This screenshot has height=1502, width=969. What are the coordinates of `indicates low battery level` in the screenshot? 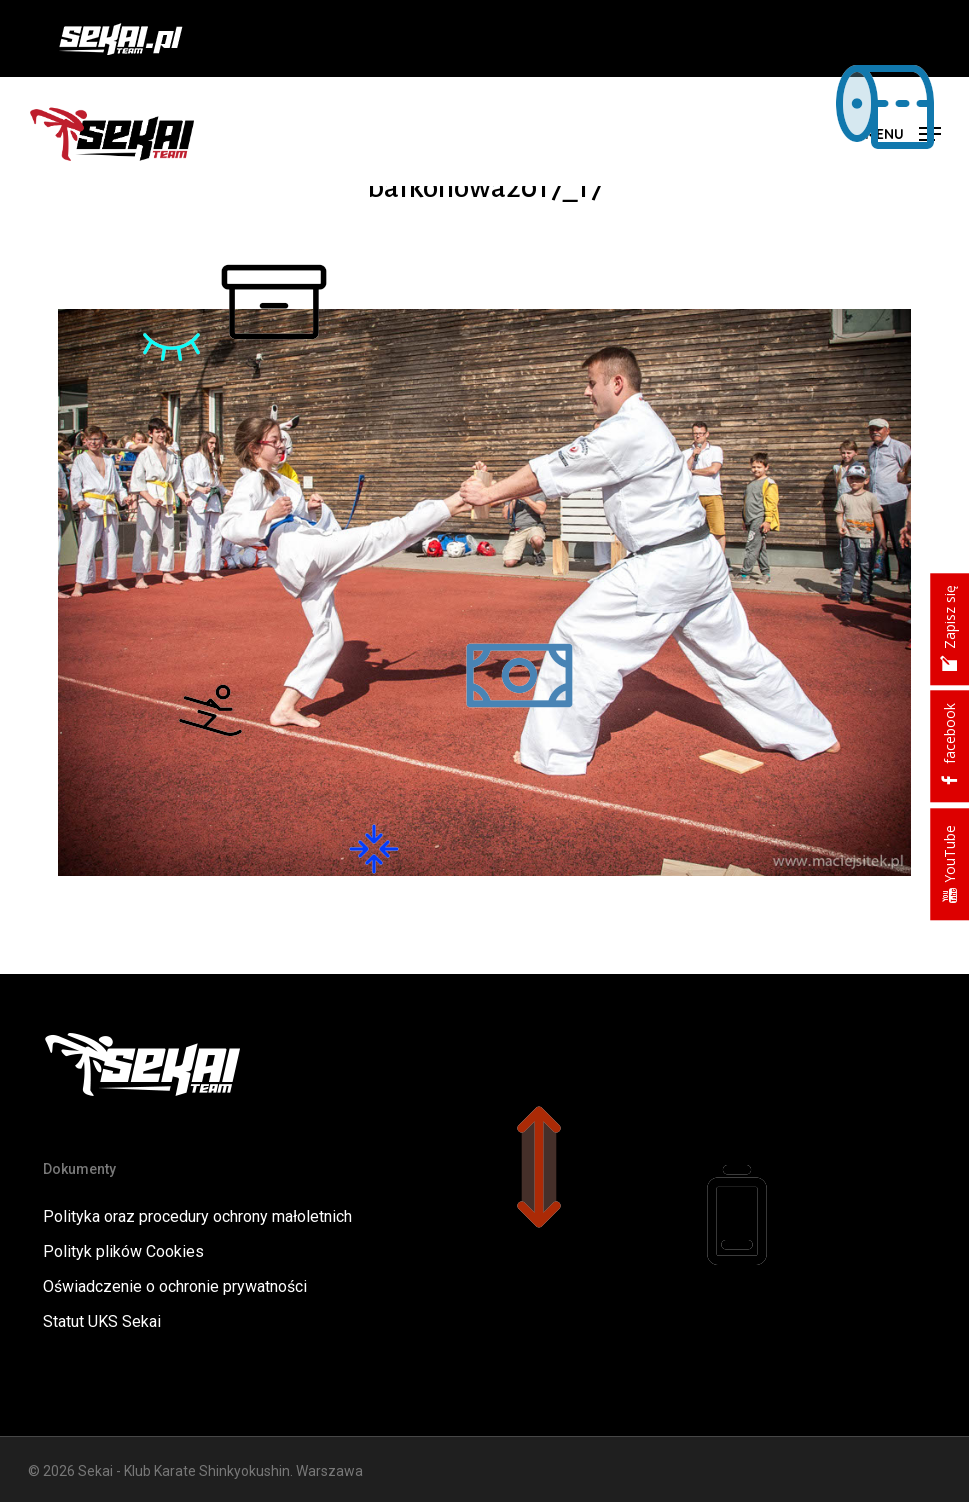 It's located at (737, 1215).